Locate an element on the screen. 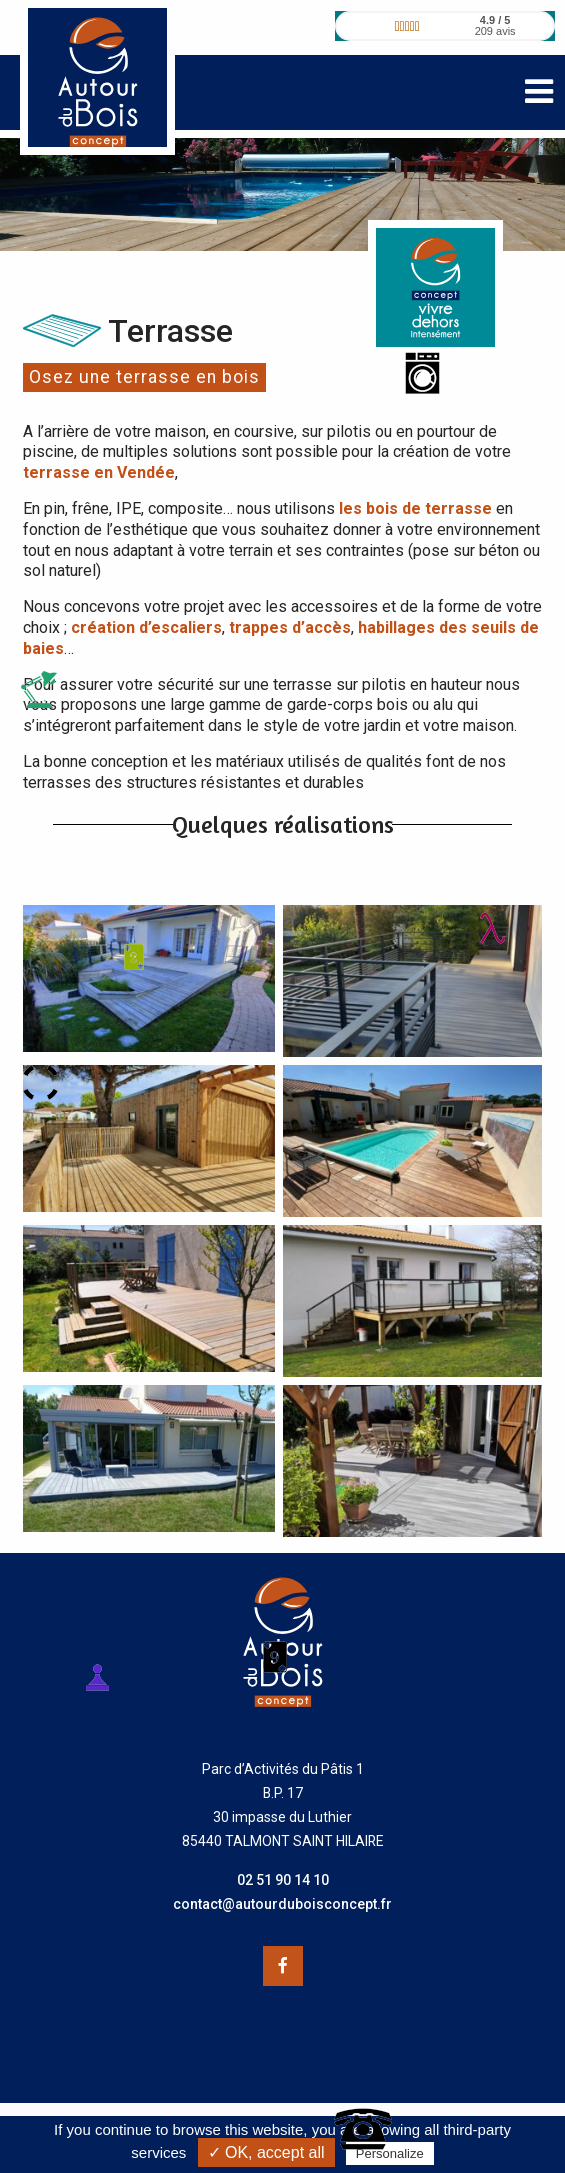  access laundry or appliance controls is located at coordinates (422, 372).